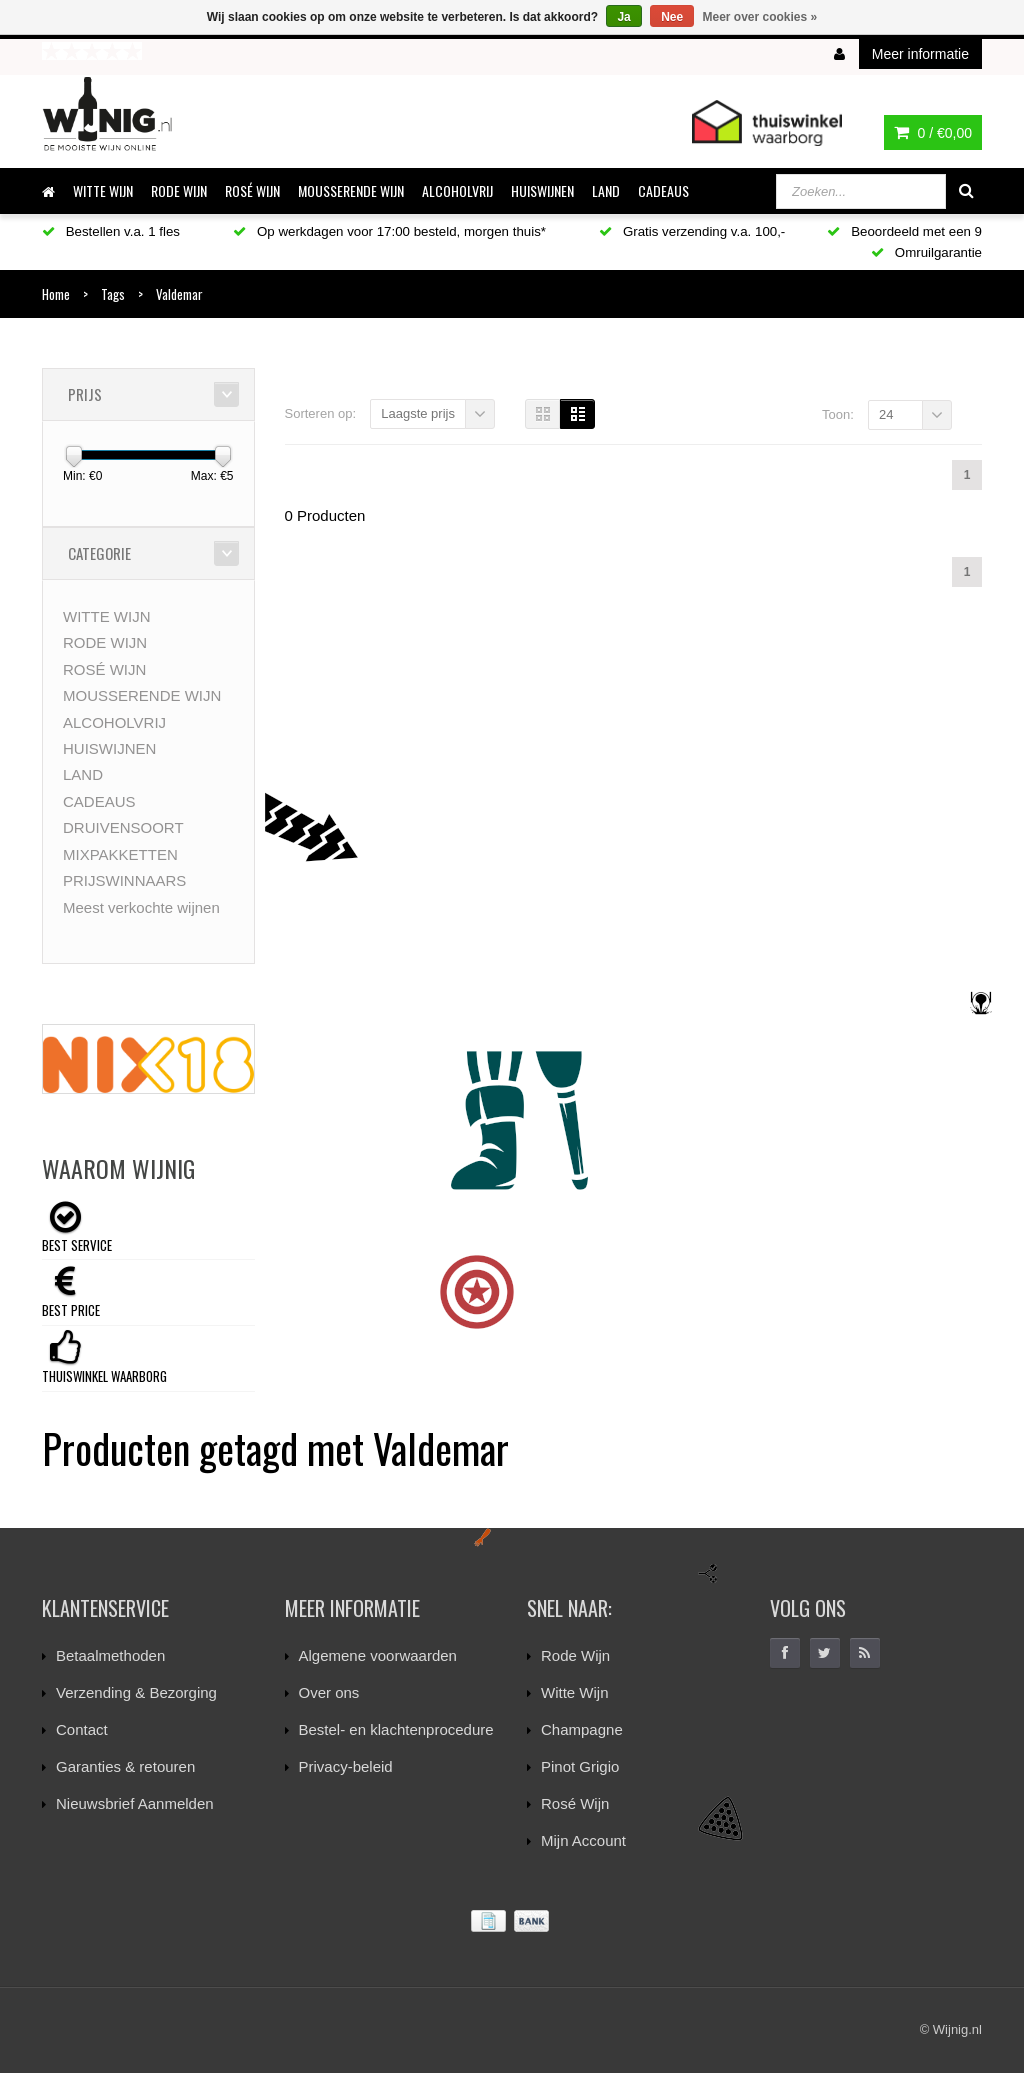 The image size is (1024, 2073). What do you see at coordinates (311, 829) in the screenshot?
I see `indicates a zigzag or indirect path direction` at bounding box center [311, 829].